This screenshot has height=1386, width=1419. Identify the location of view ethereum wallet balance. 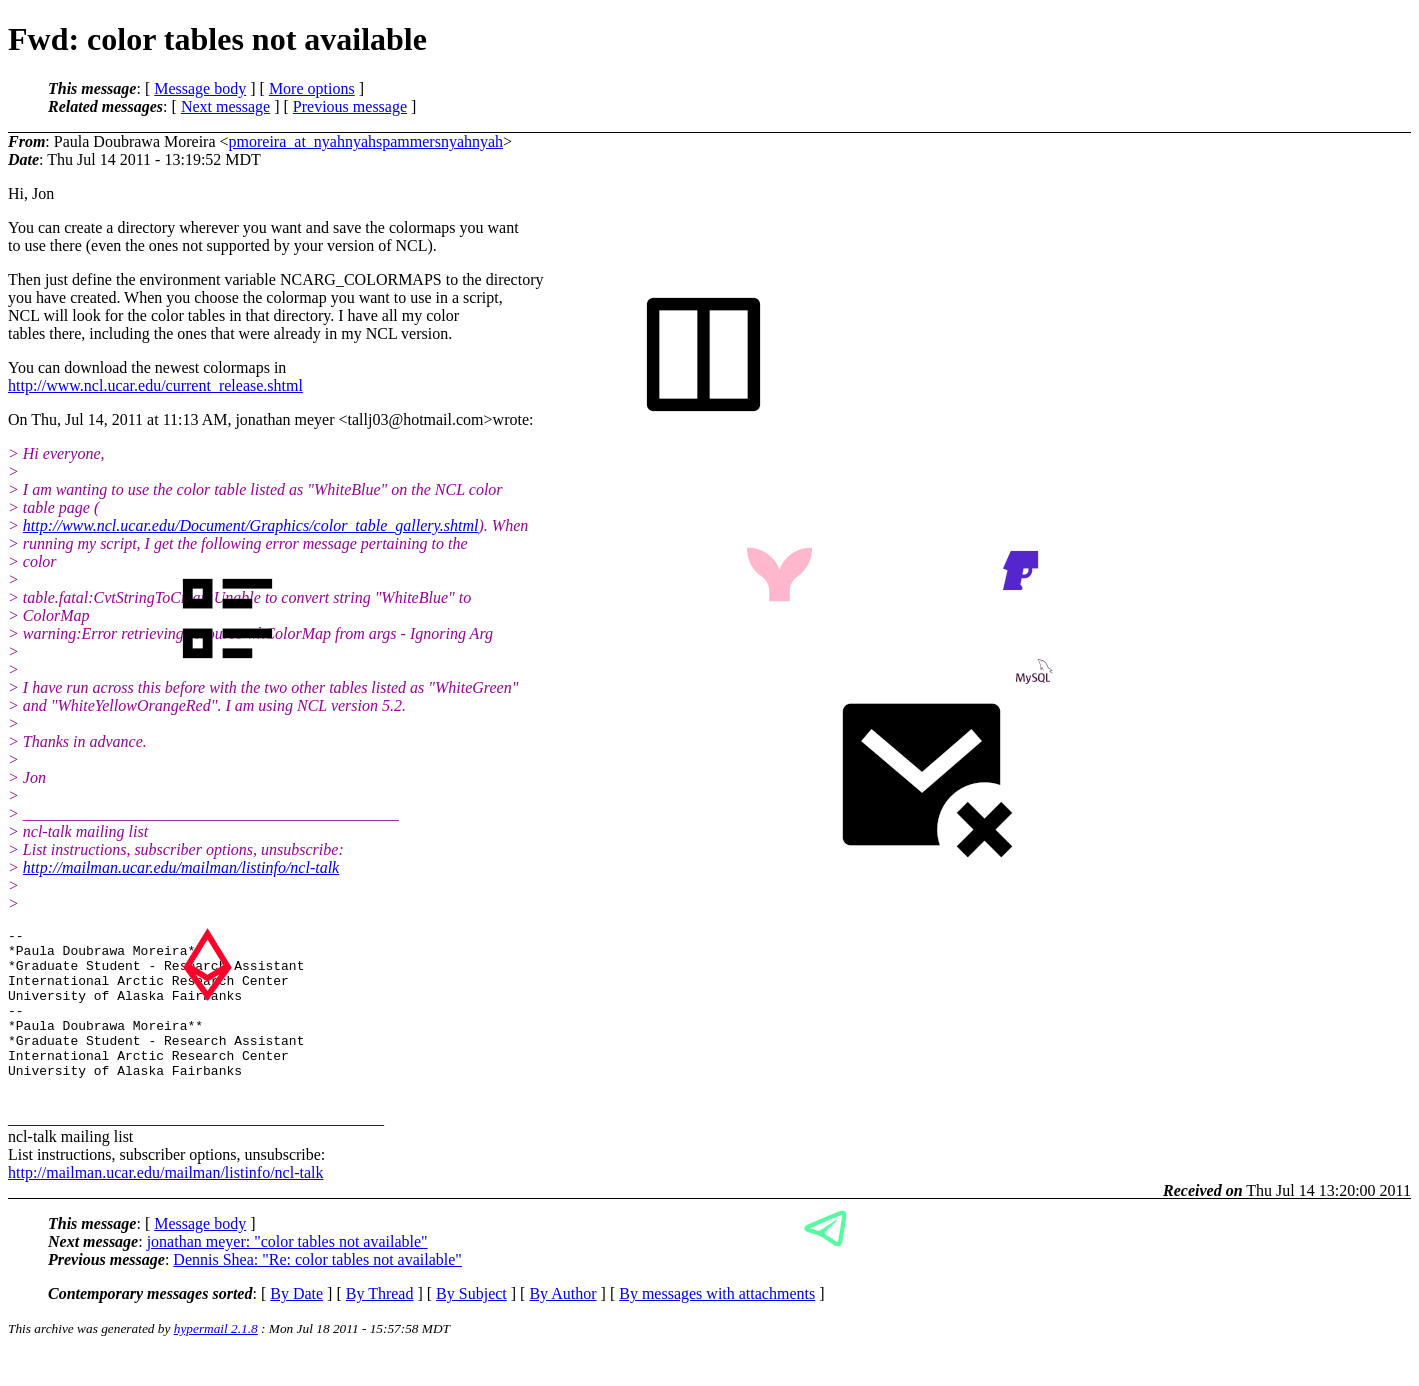
(207, 964).